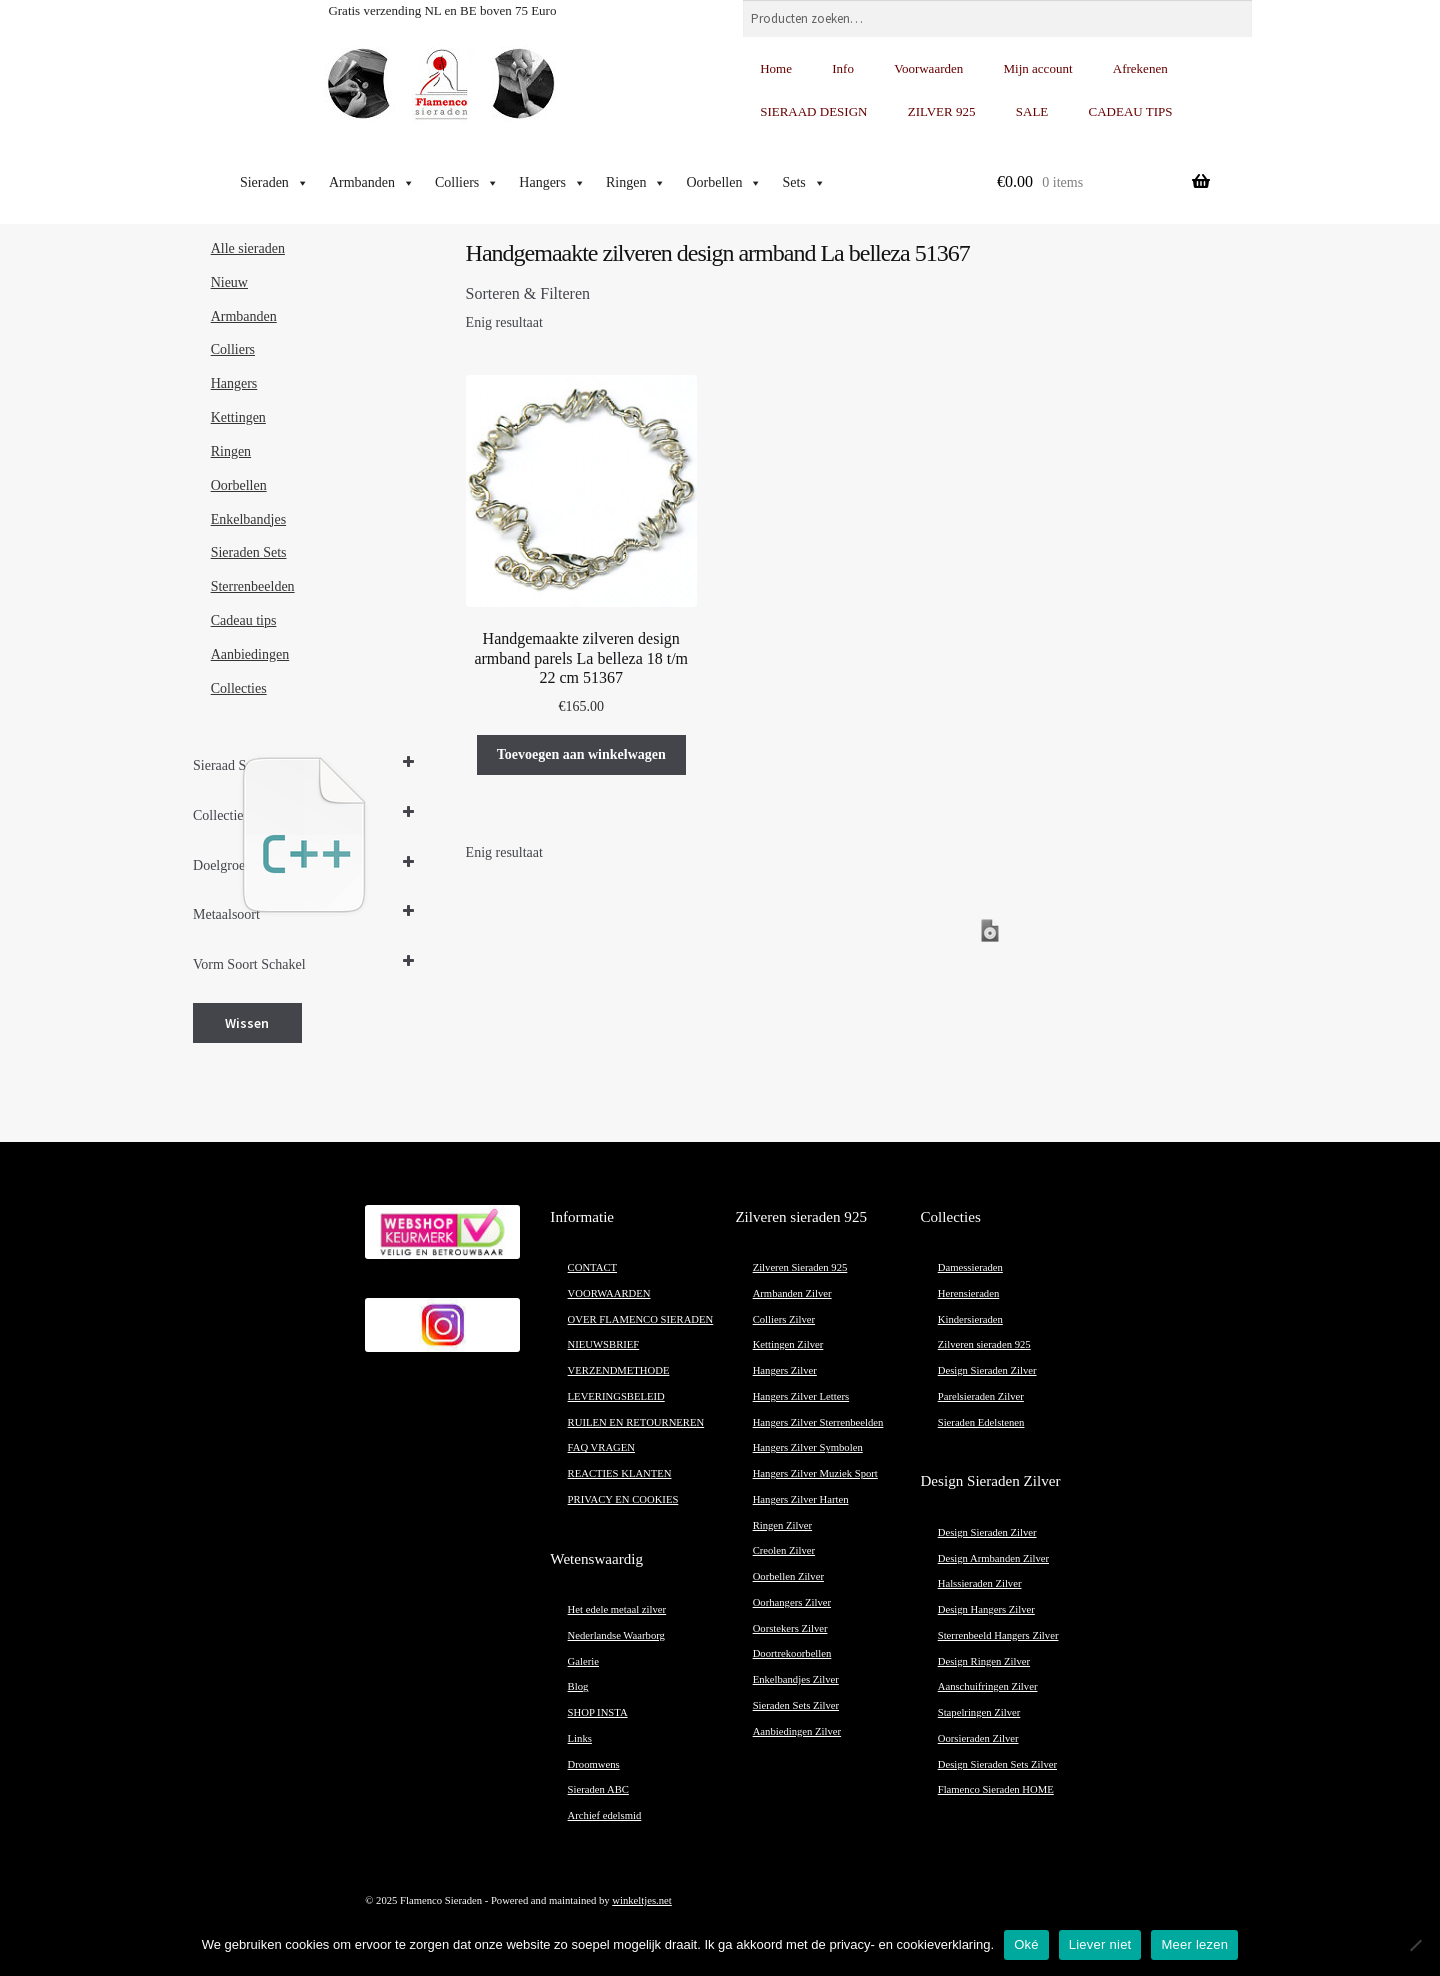  Describe the element at coordinates (990, 931) in the screenshot. I see `a CD or disc image file` at that location.